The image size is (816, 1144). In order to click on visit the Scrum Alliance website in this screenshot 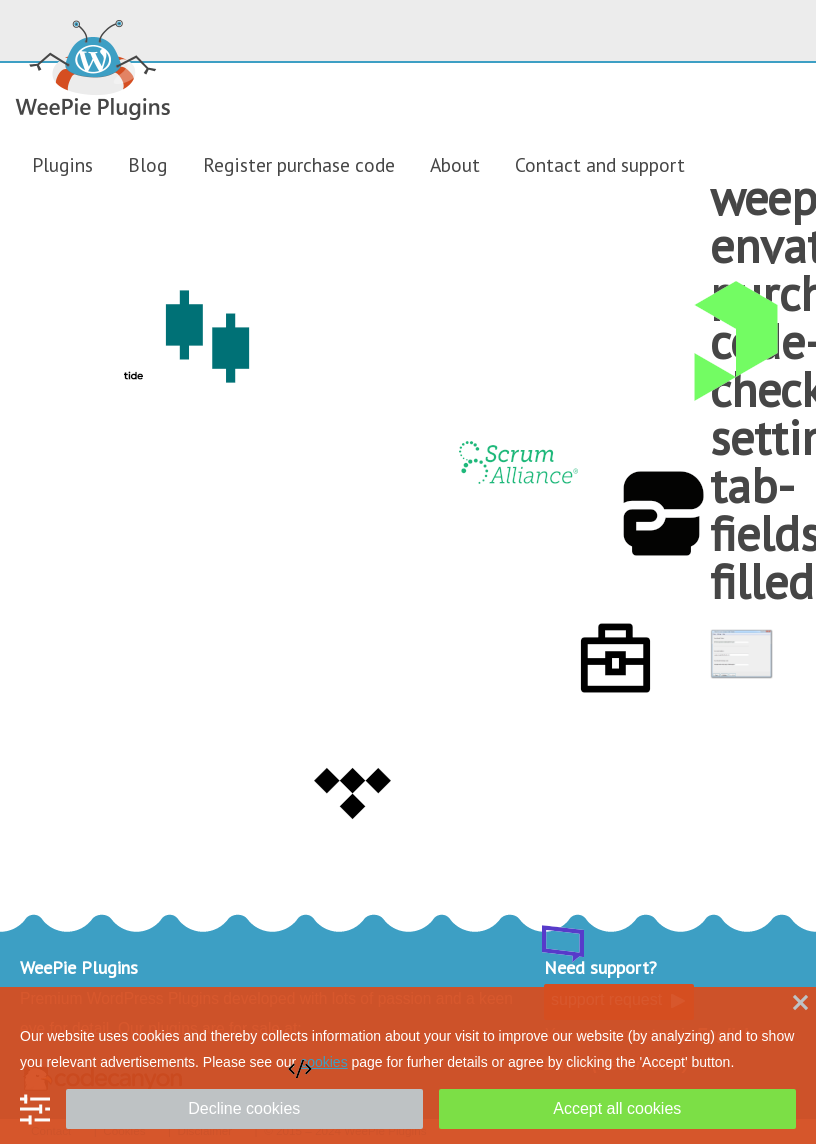, I will do `click(518, 462)`.